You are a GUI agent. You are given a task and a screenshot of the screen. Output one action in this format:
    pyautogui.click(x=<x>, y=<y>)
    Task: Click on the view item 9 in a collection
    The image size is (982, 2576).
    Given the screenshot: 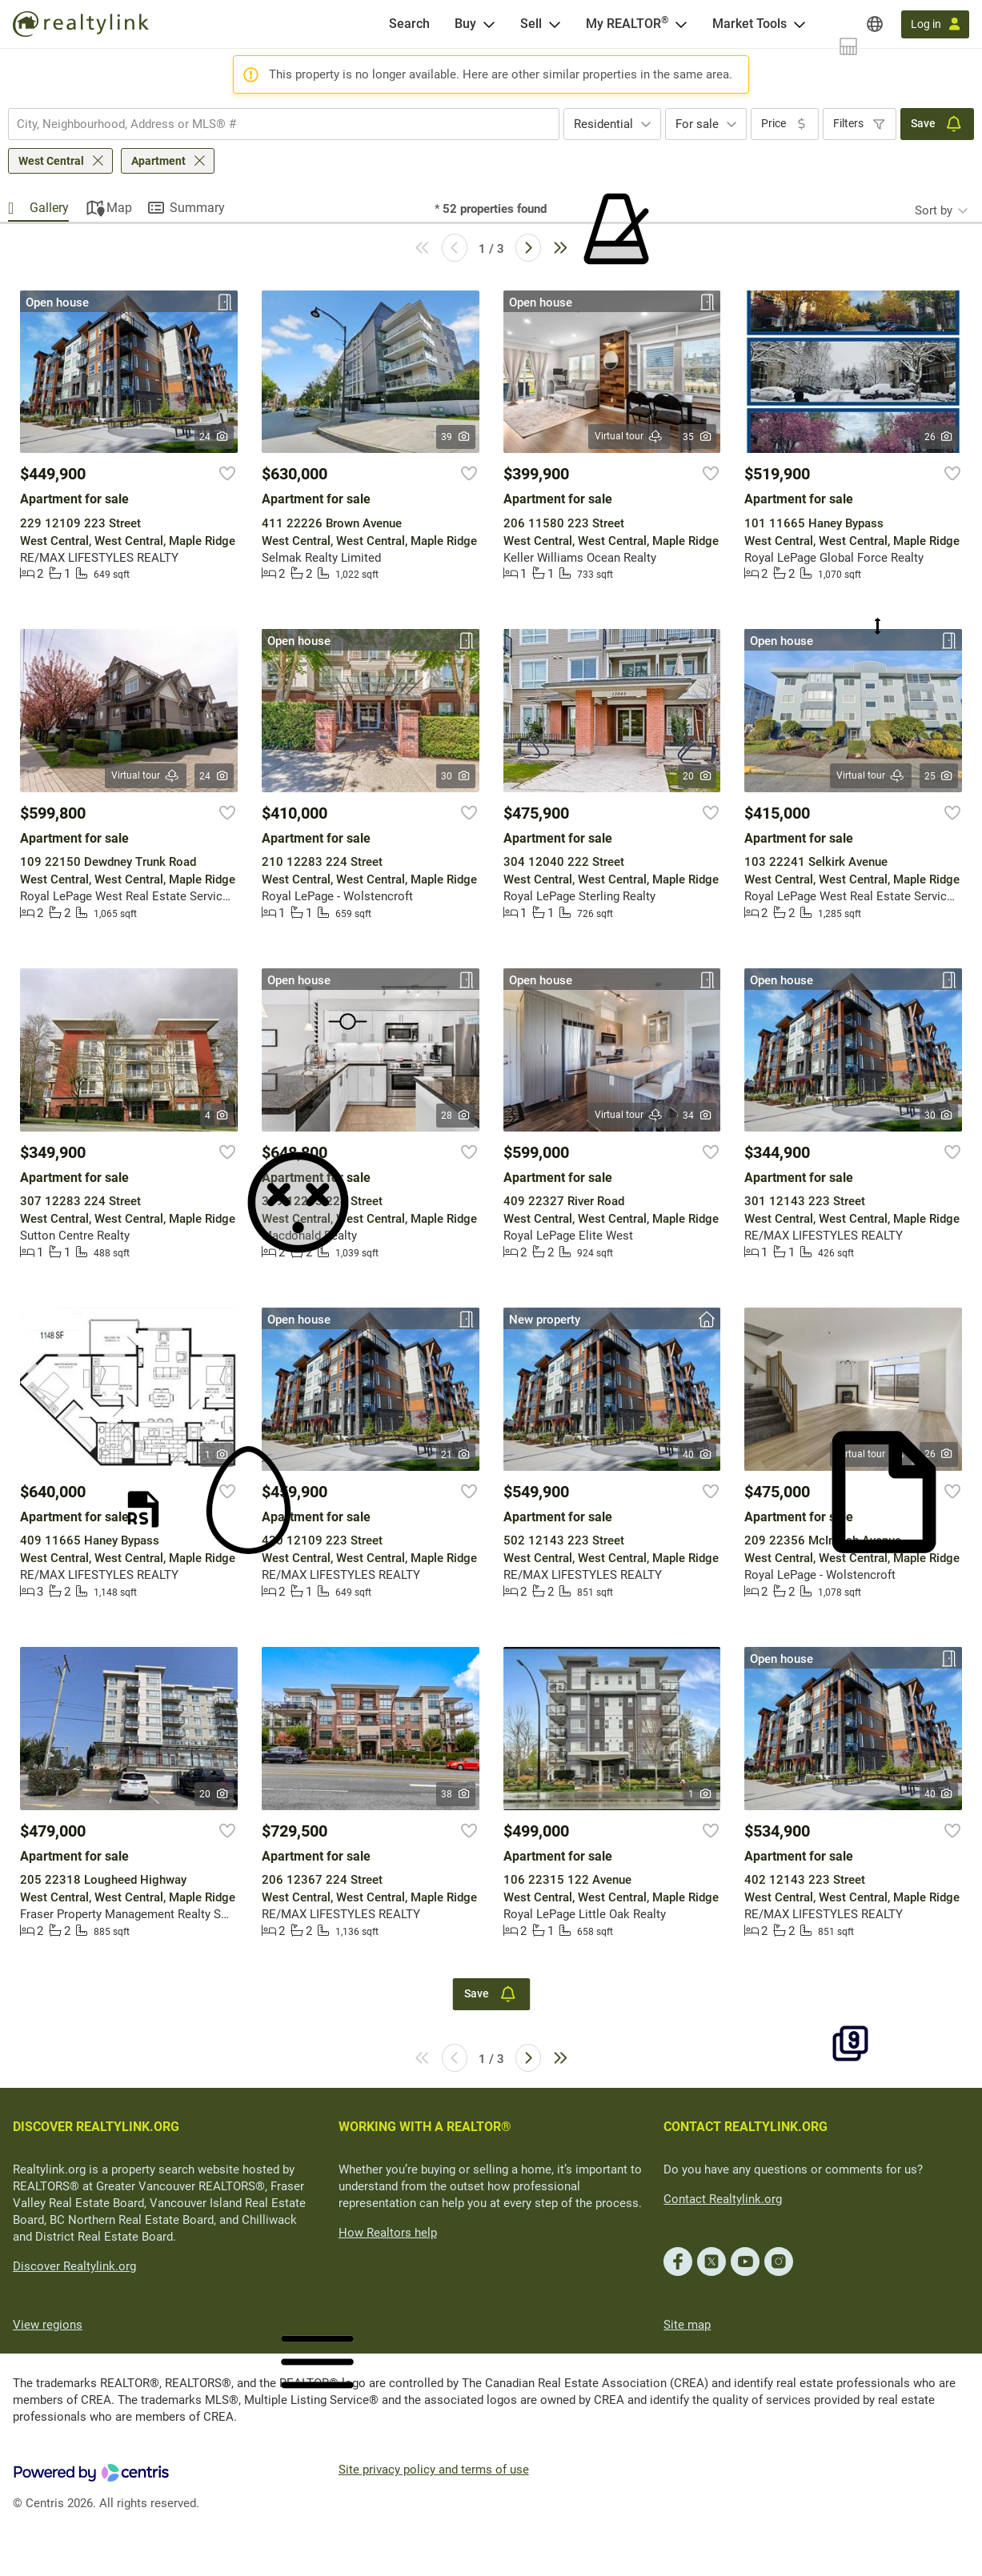 What is the action you would take?
    pyautogui.click(x=850, y=2043)
    